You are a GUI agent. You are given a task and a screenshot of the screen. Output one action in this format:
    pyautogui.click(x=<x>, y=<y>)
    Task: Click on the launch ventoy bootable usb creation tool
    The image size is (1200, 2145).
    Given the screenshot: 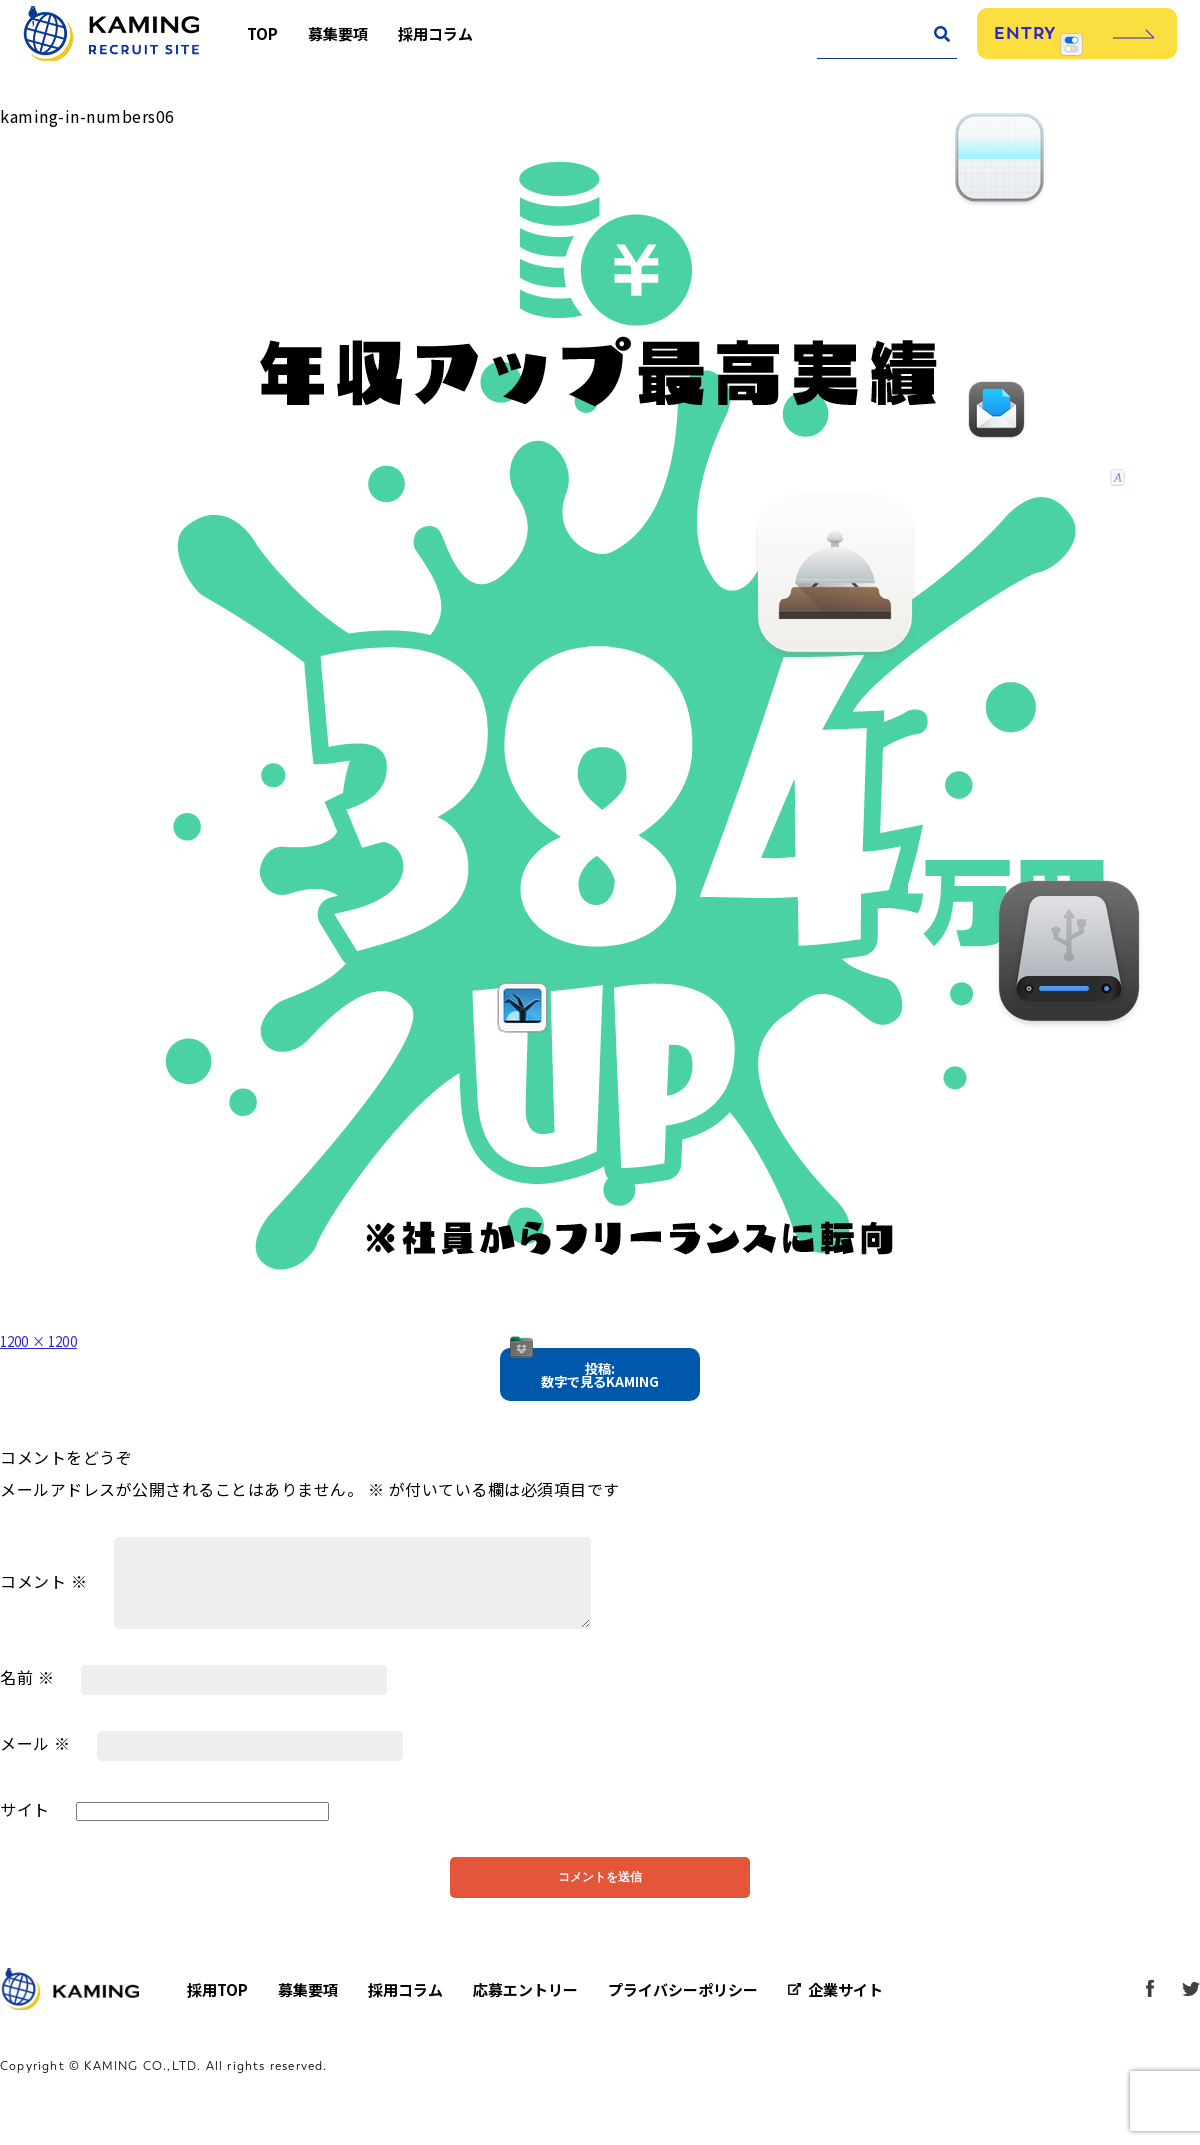 What is the action you would take?
    pyautogui.click(x=1069, y=951)
    